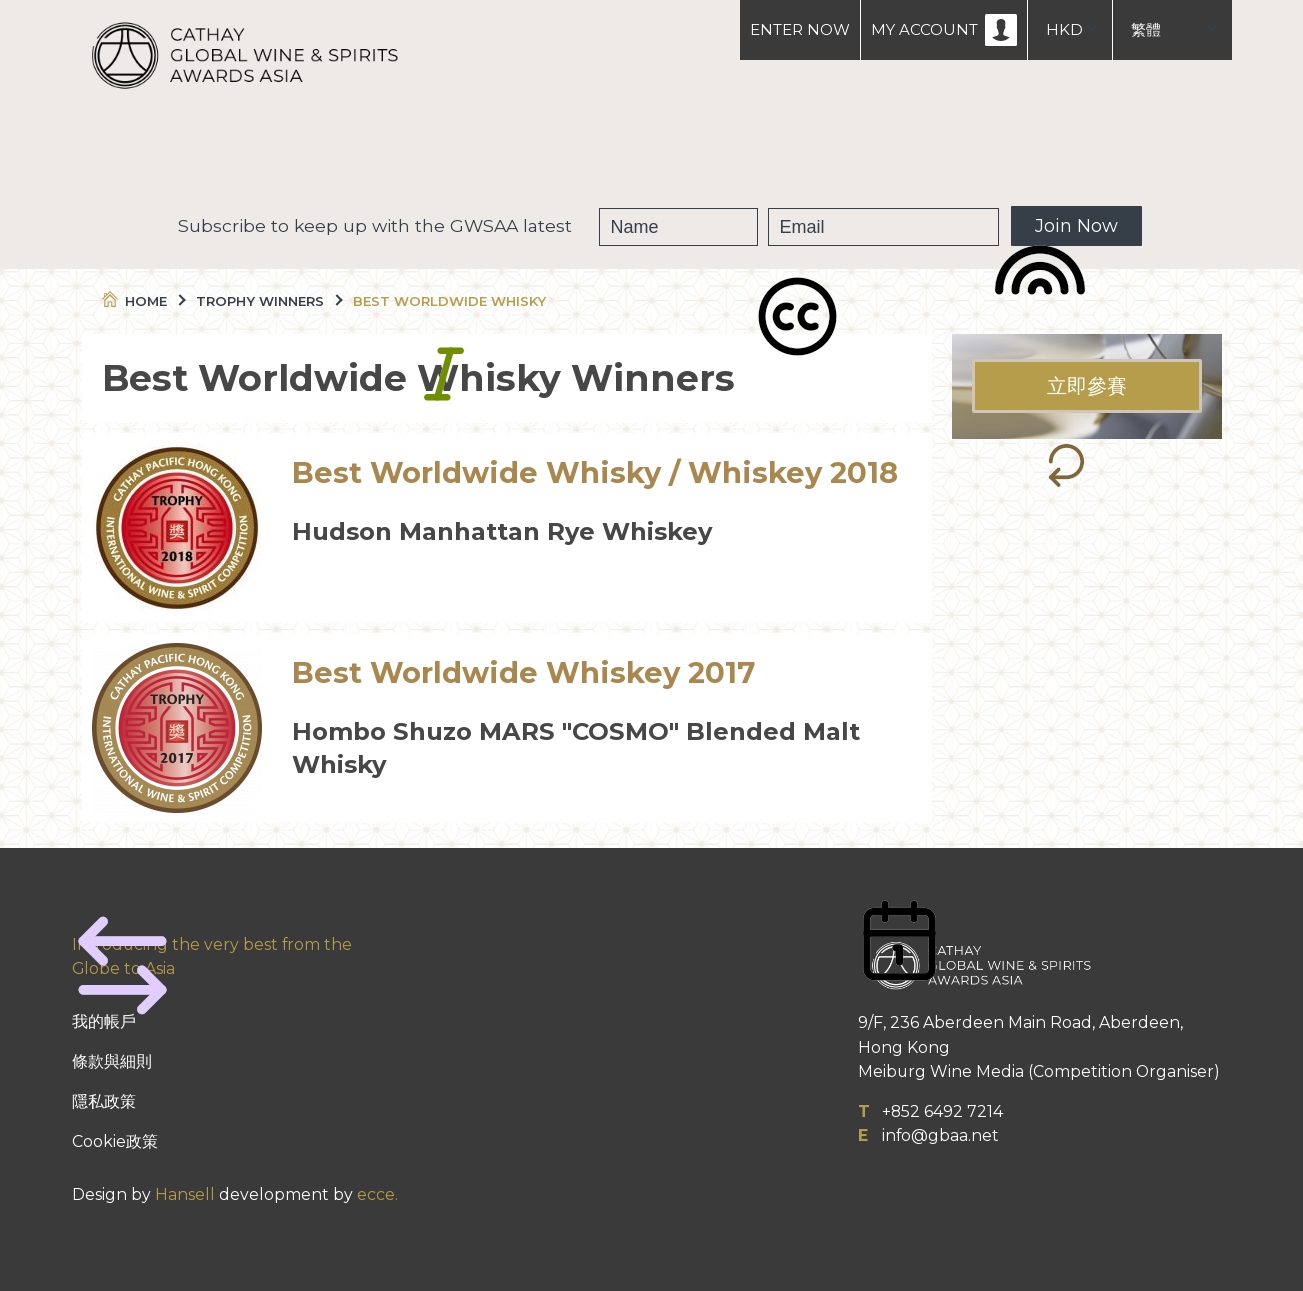 Image resolution: width=1303 pixels, height=1291 pixels. I want to click on view events for the first day of the month, so click(899, 940).